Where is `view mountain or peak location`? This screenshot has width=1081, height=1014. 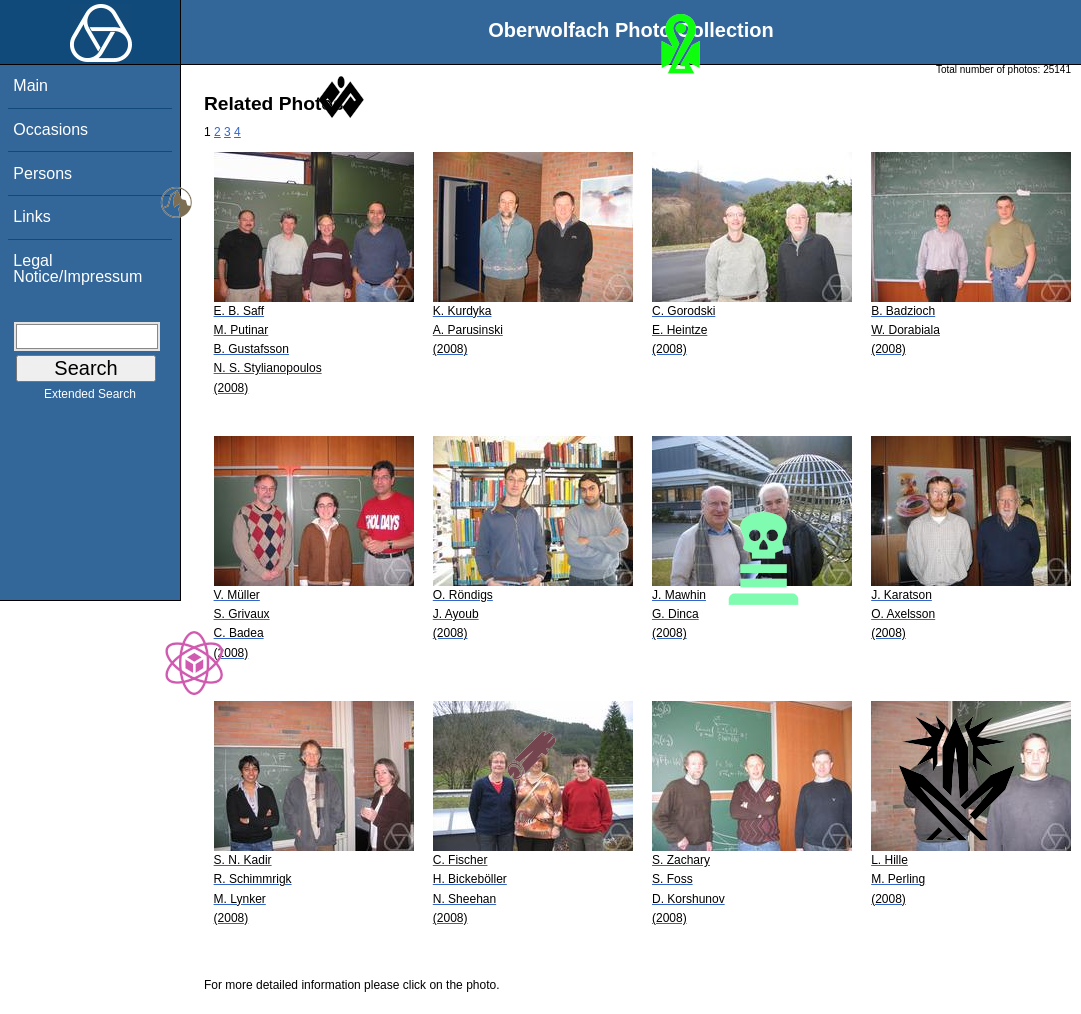 view mountain or peak location is located at coordinates (176, 202).